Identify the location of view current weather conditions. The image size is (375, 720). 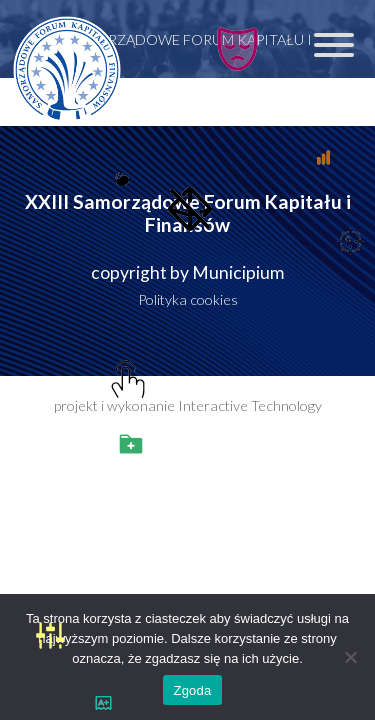
(122, 179).